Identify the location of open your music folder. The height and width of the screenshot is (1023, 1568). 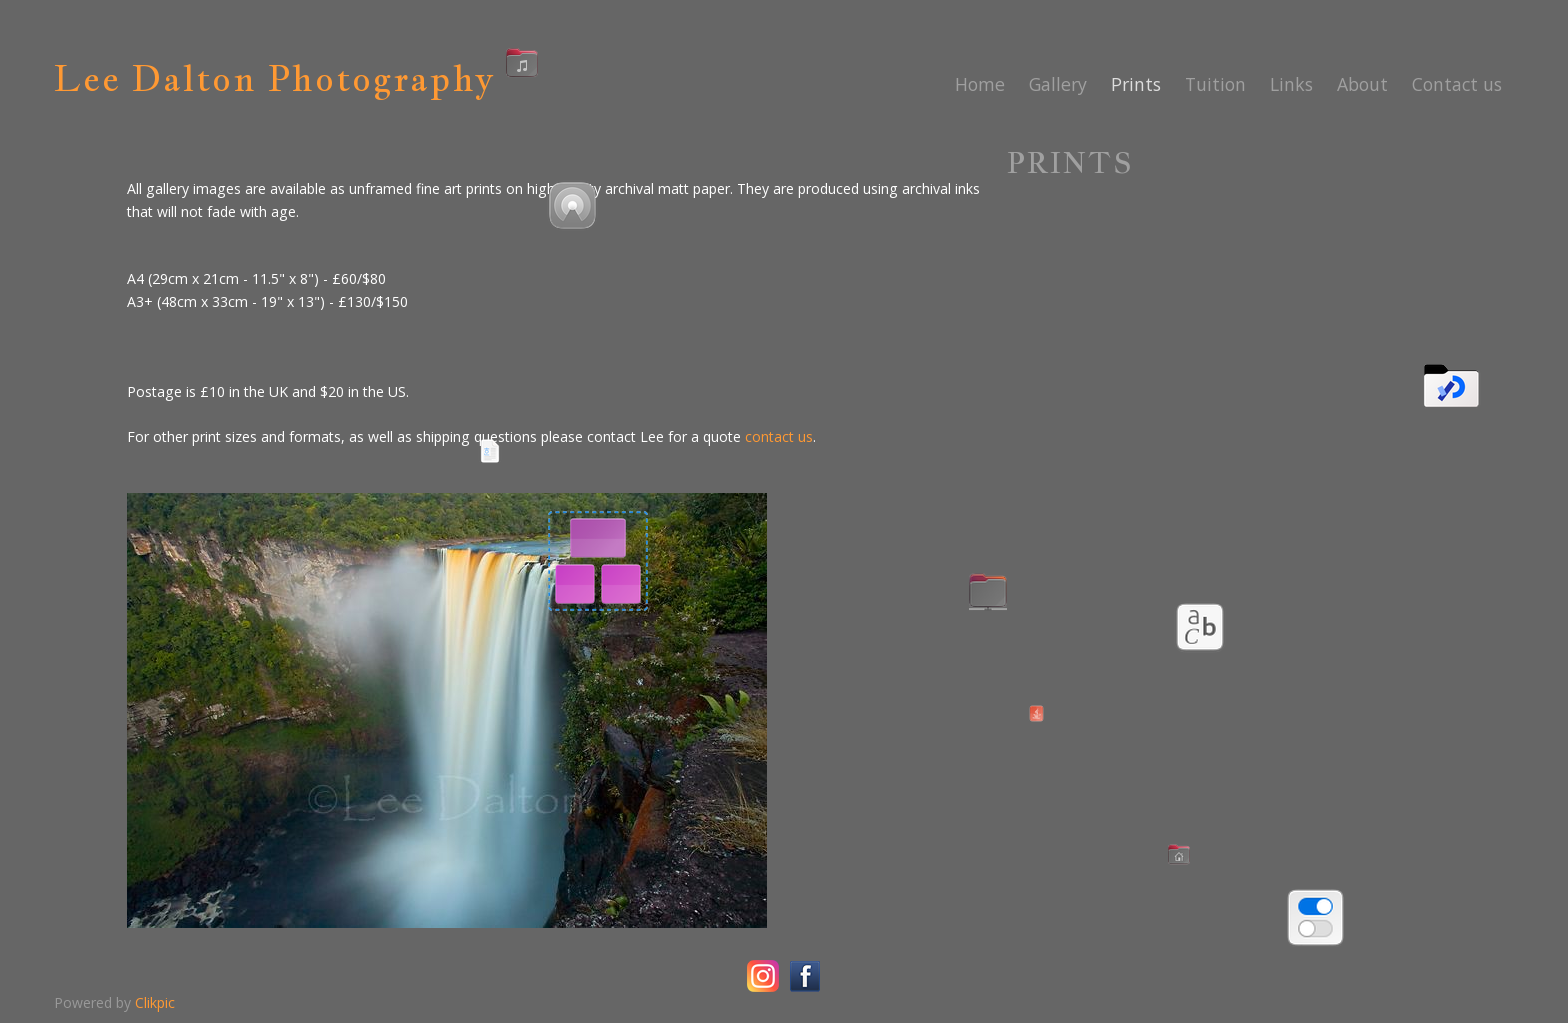
(522, 62).